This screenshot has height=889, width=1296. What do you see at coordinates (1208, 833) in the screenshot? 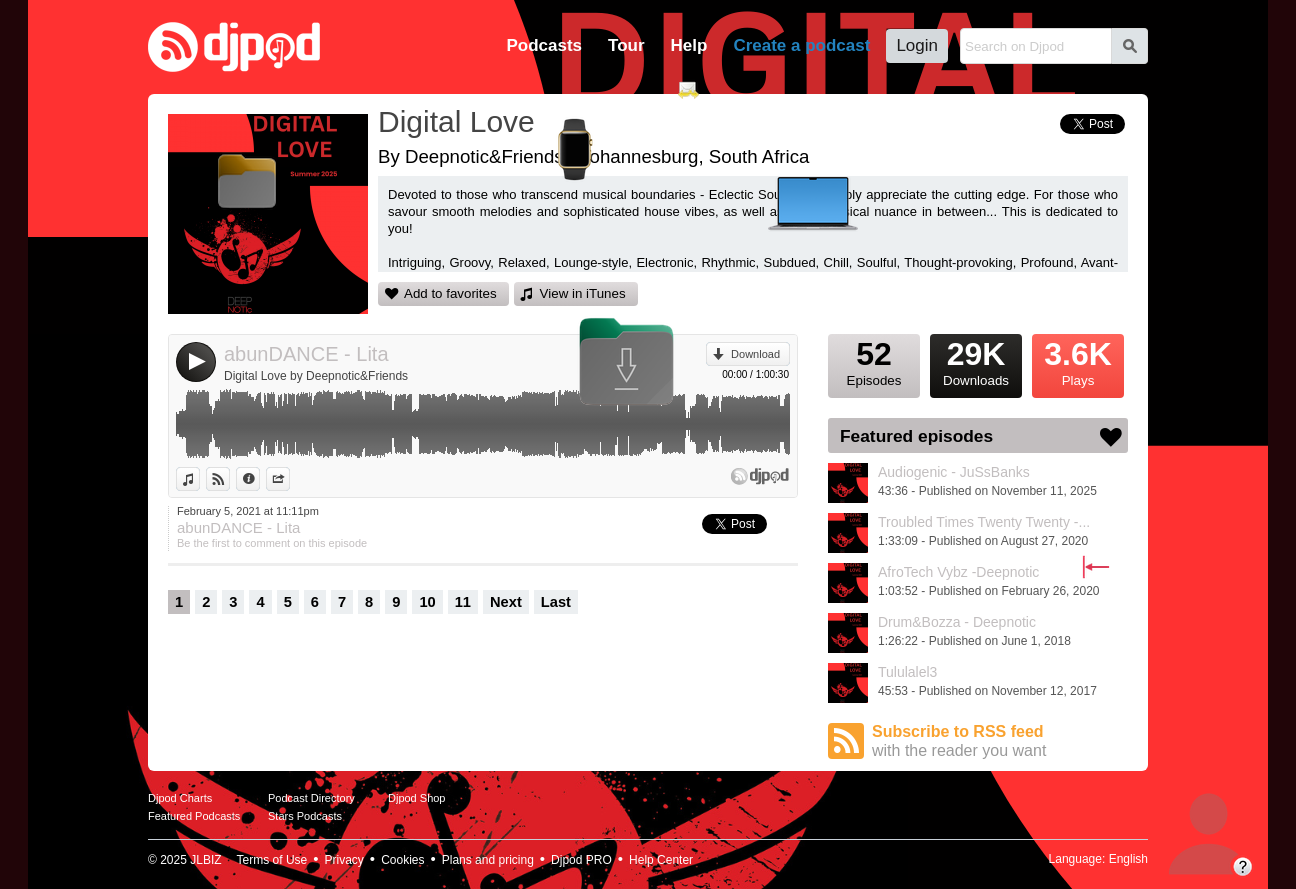
I see `unknown or unidentified user account` at bounding box center [1208, 833].